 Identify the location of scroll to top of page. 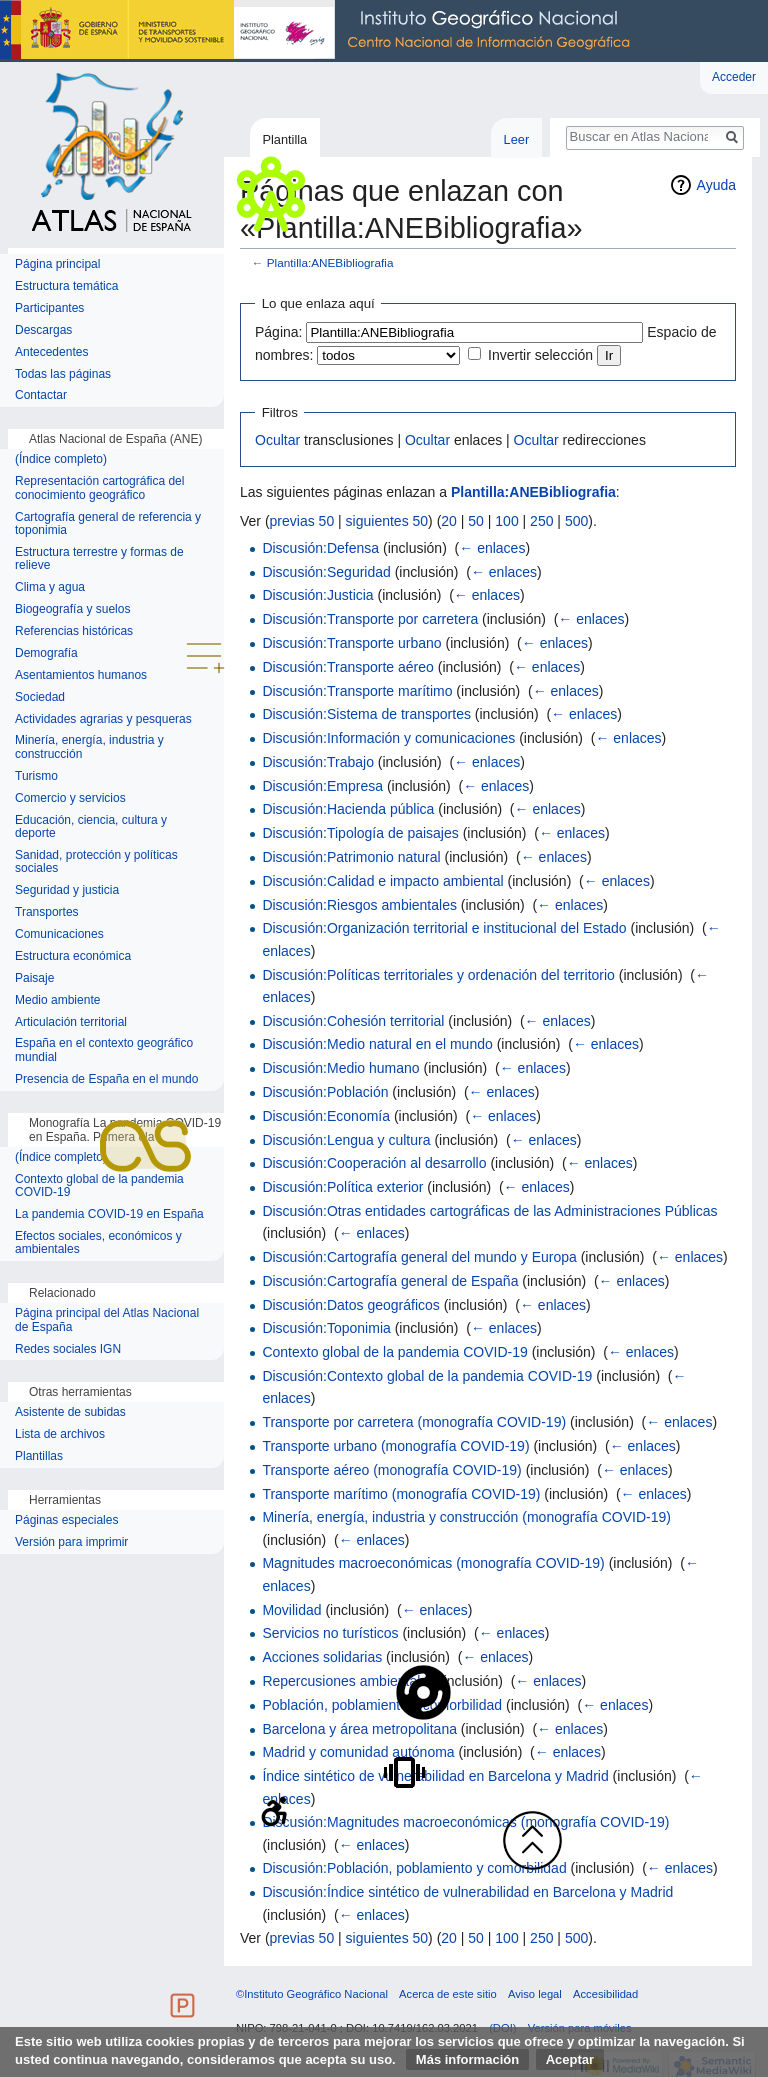
(532, 1840).